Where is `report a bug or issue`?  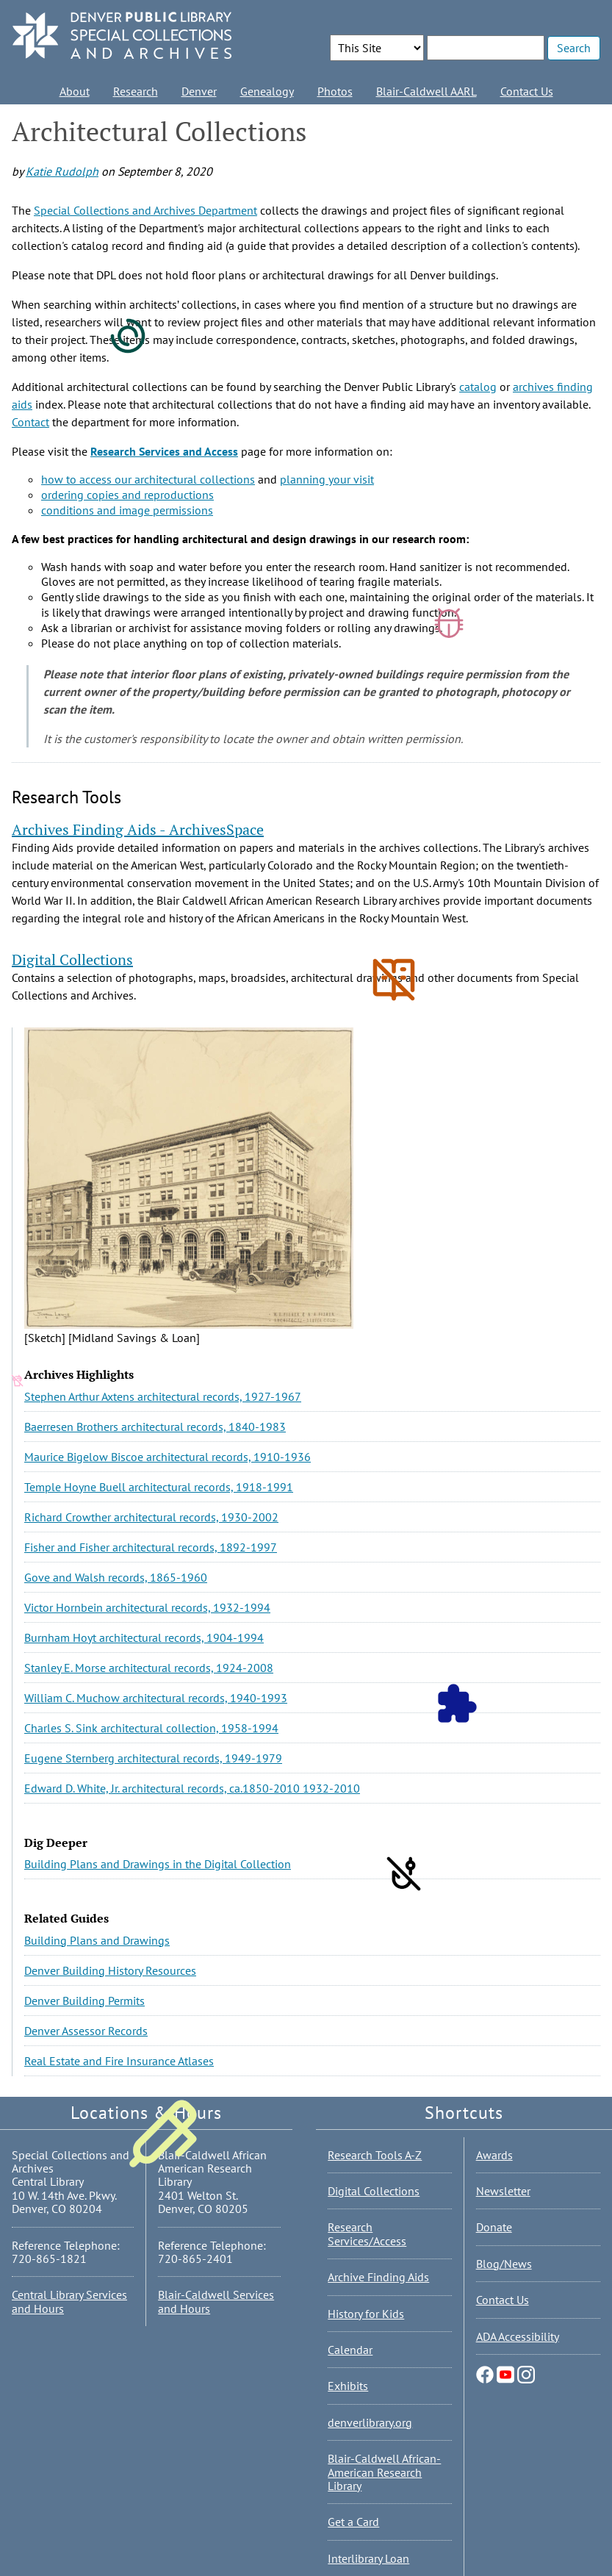 report a bug or issue is located at coordinates (449, 623).